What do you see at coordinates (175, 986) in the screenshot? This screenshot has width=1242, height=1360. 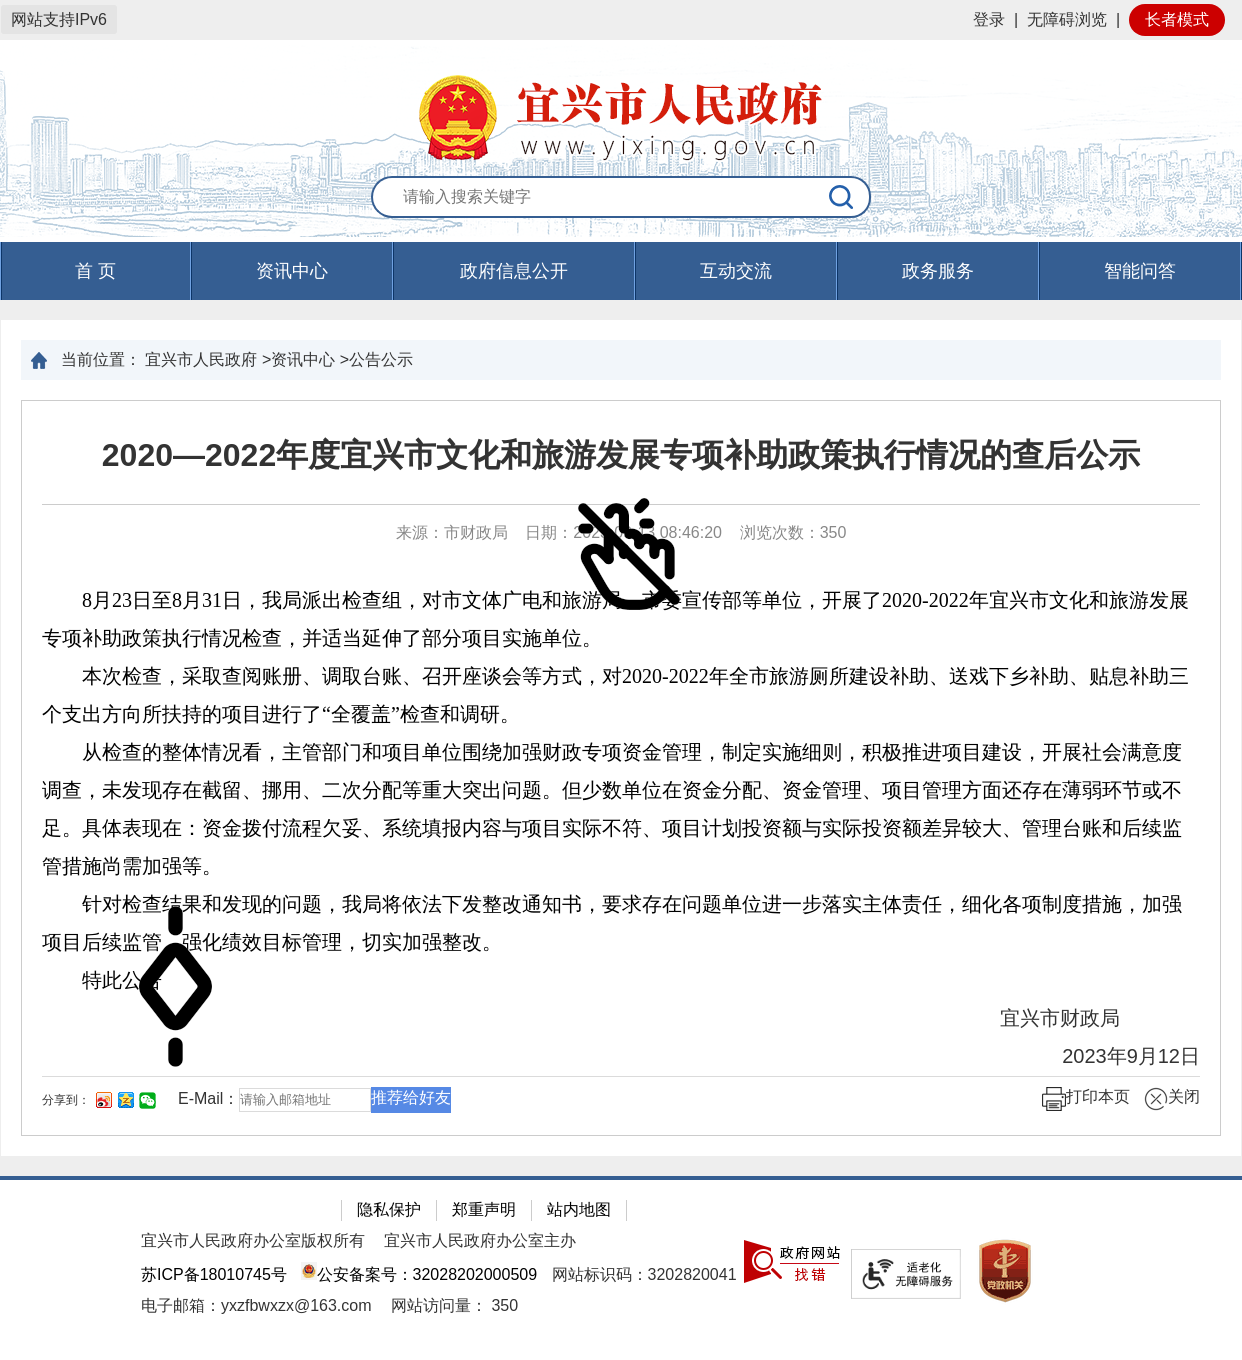 I see `align keyframes vertically in timeline` at bounding box center [175, 986].